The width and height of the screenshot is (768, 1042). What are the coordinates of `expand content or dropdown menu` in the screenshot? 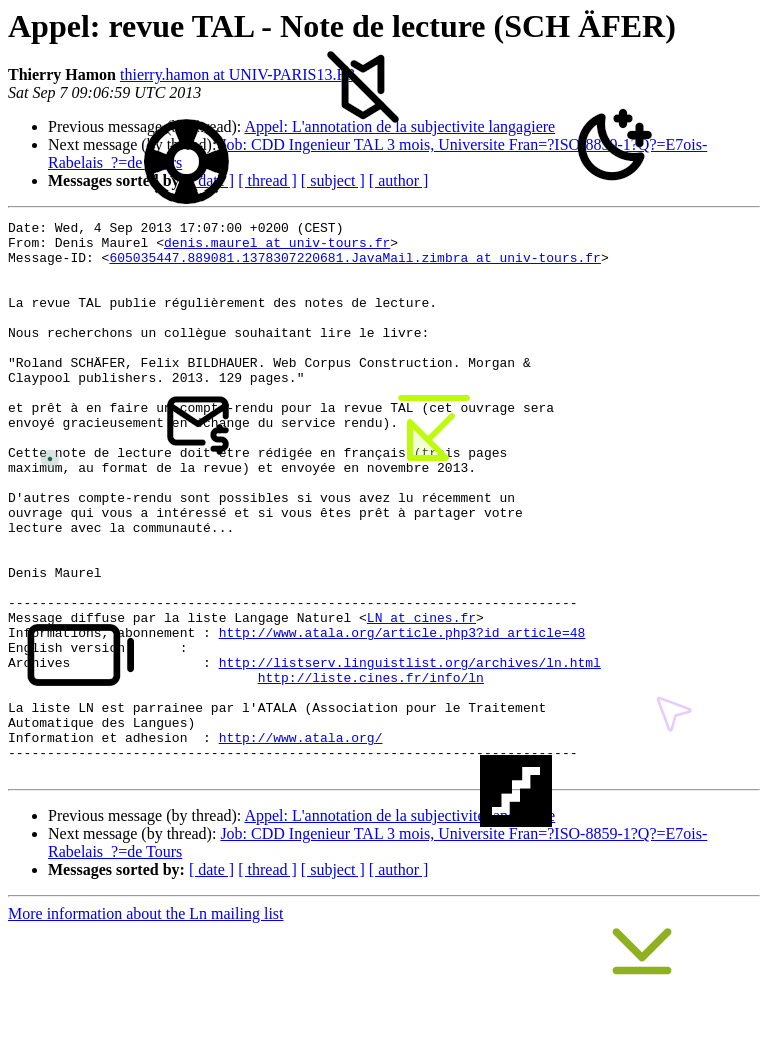 It's located at (642, 950).